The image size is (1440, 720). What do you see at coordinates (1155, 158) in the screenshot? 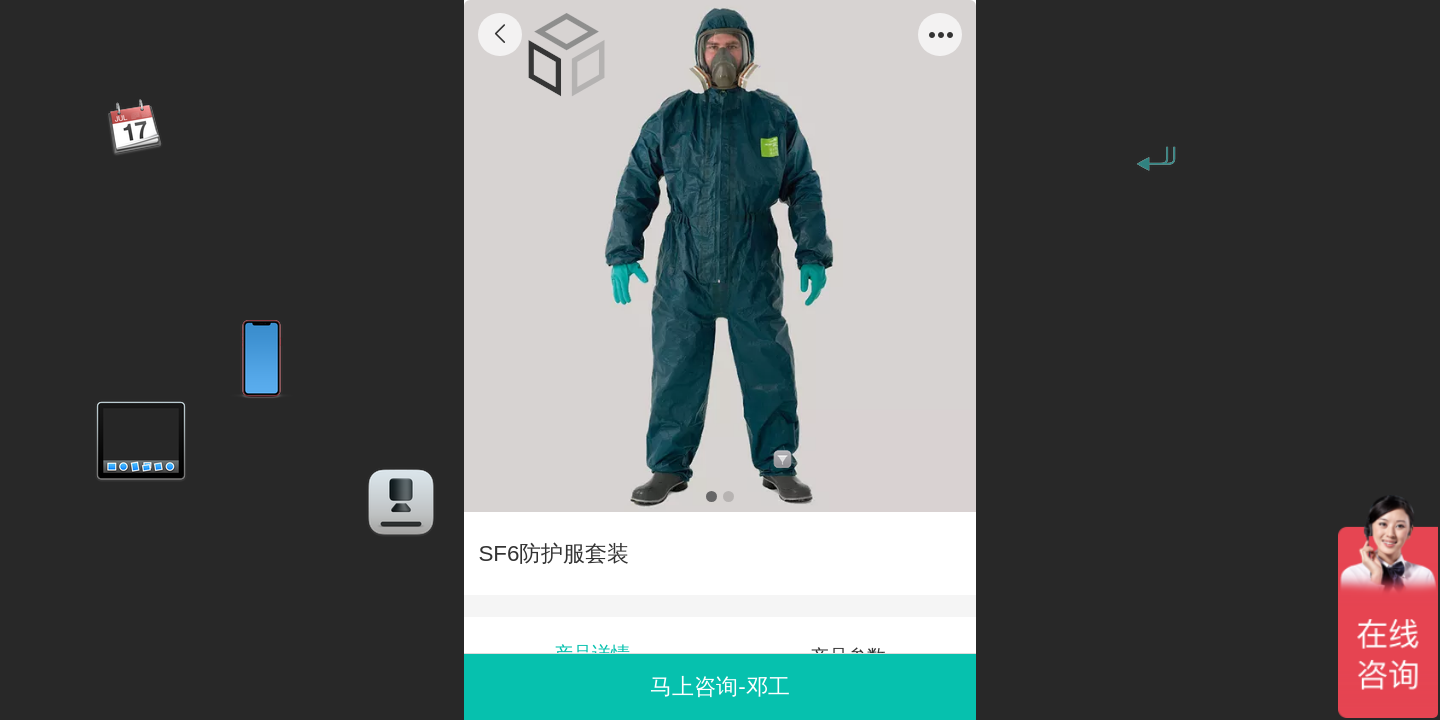
I see `reply all to an email message` at bounding box center [1155, 158].